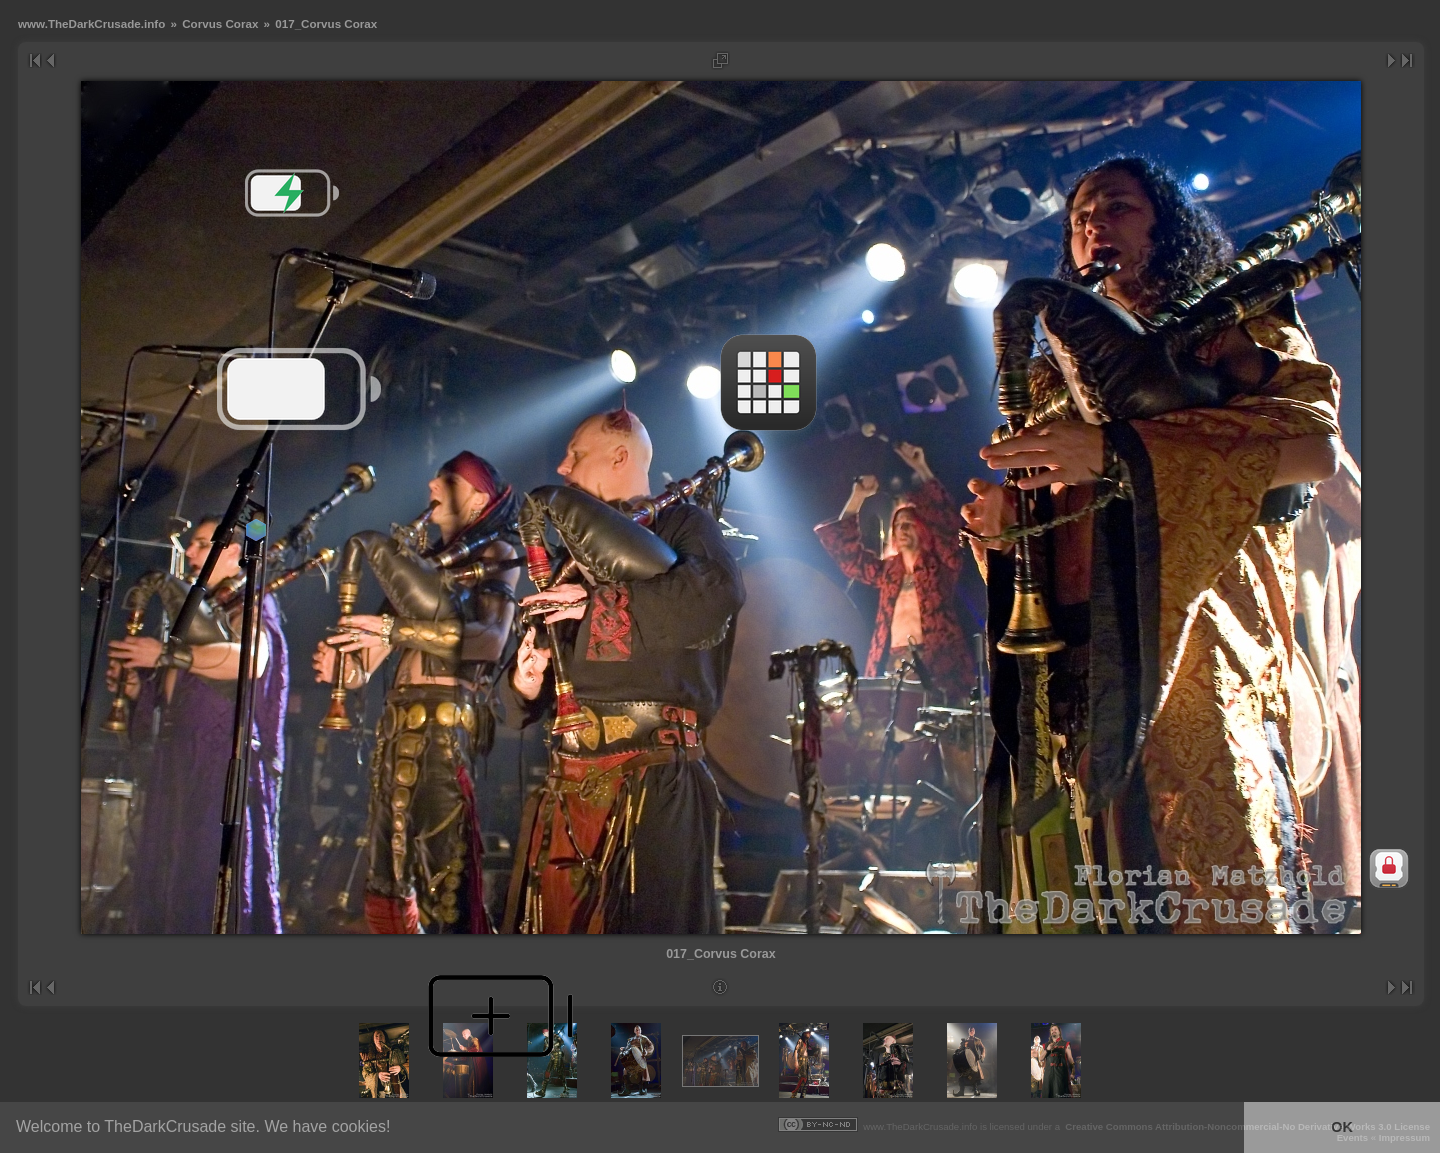  I want to click on battery at 60% and currently charging, so click(292, 193).